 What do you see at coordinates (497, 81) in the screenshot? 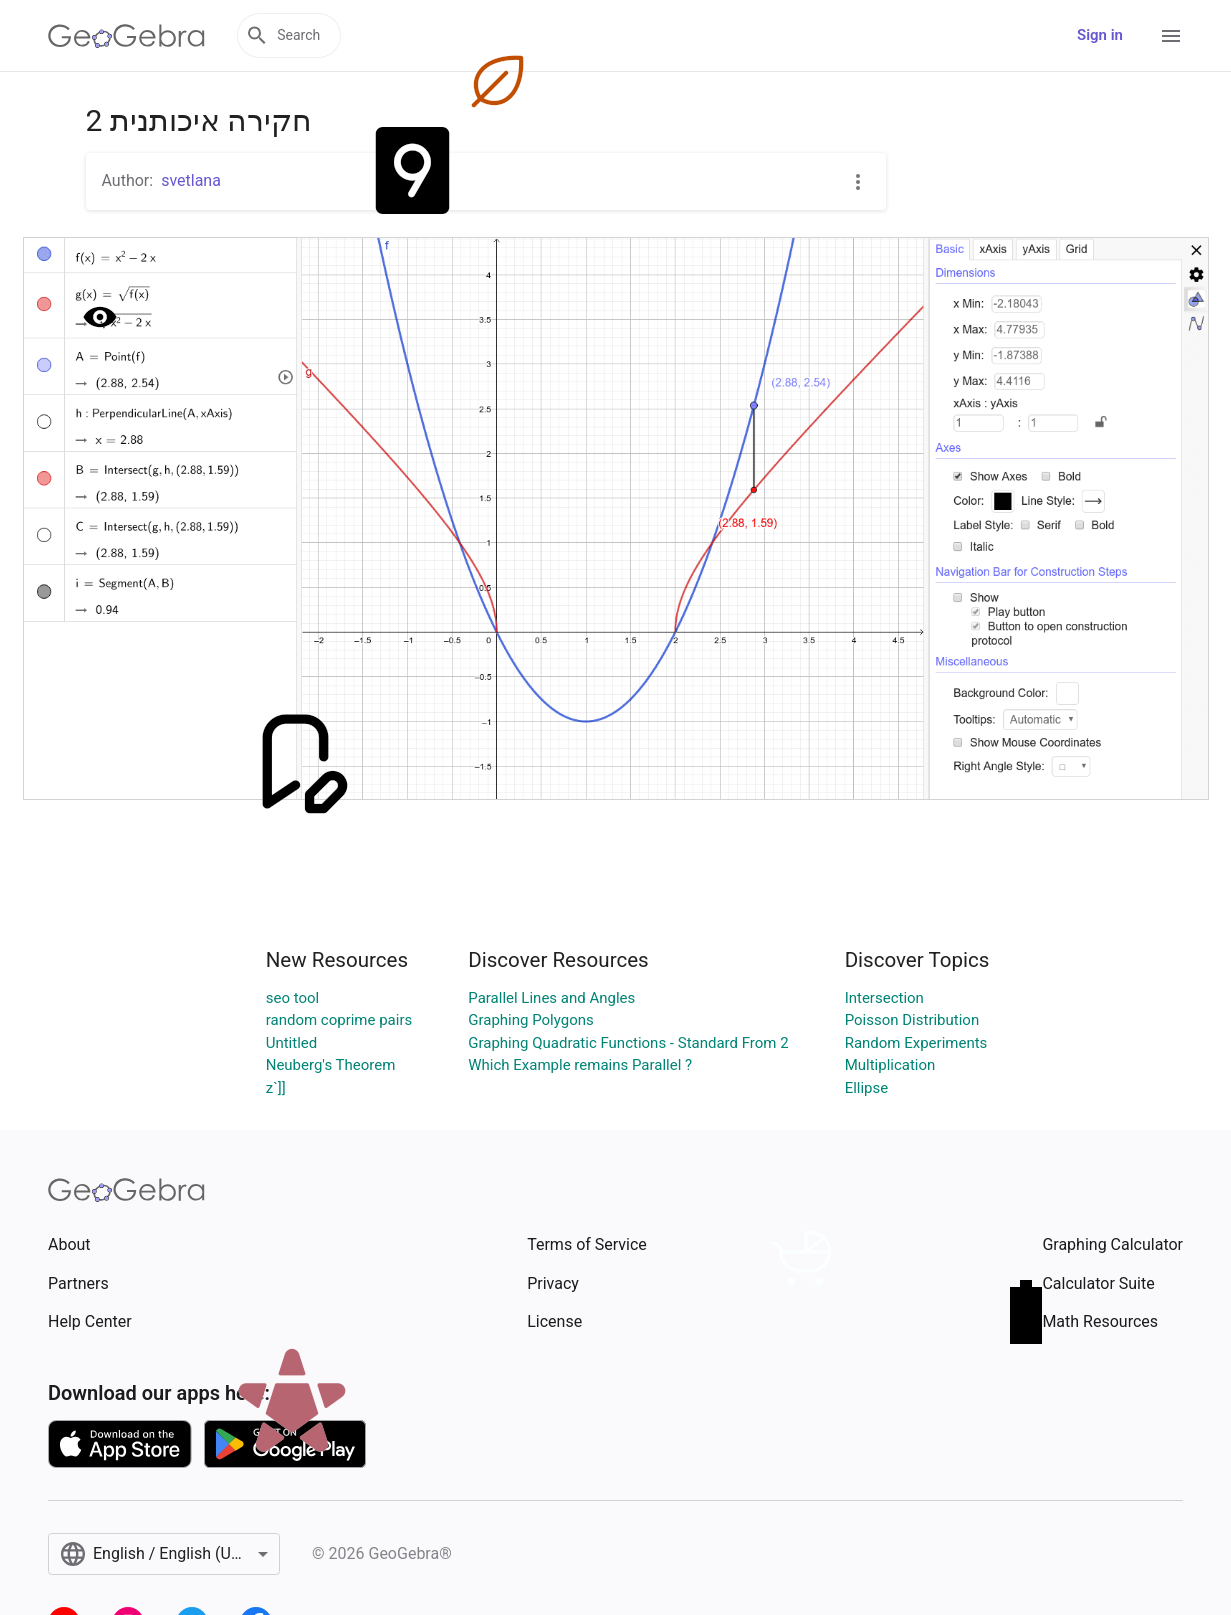
I see `view eco-friendly or sustainable options` at bounding box center [497, 81].